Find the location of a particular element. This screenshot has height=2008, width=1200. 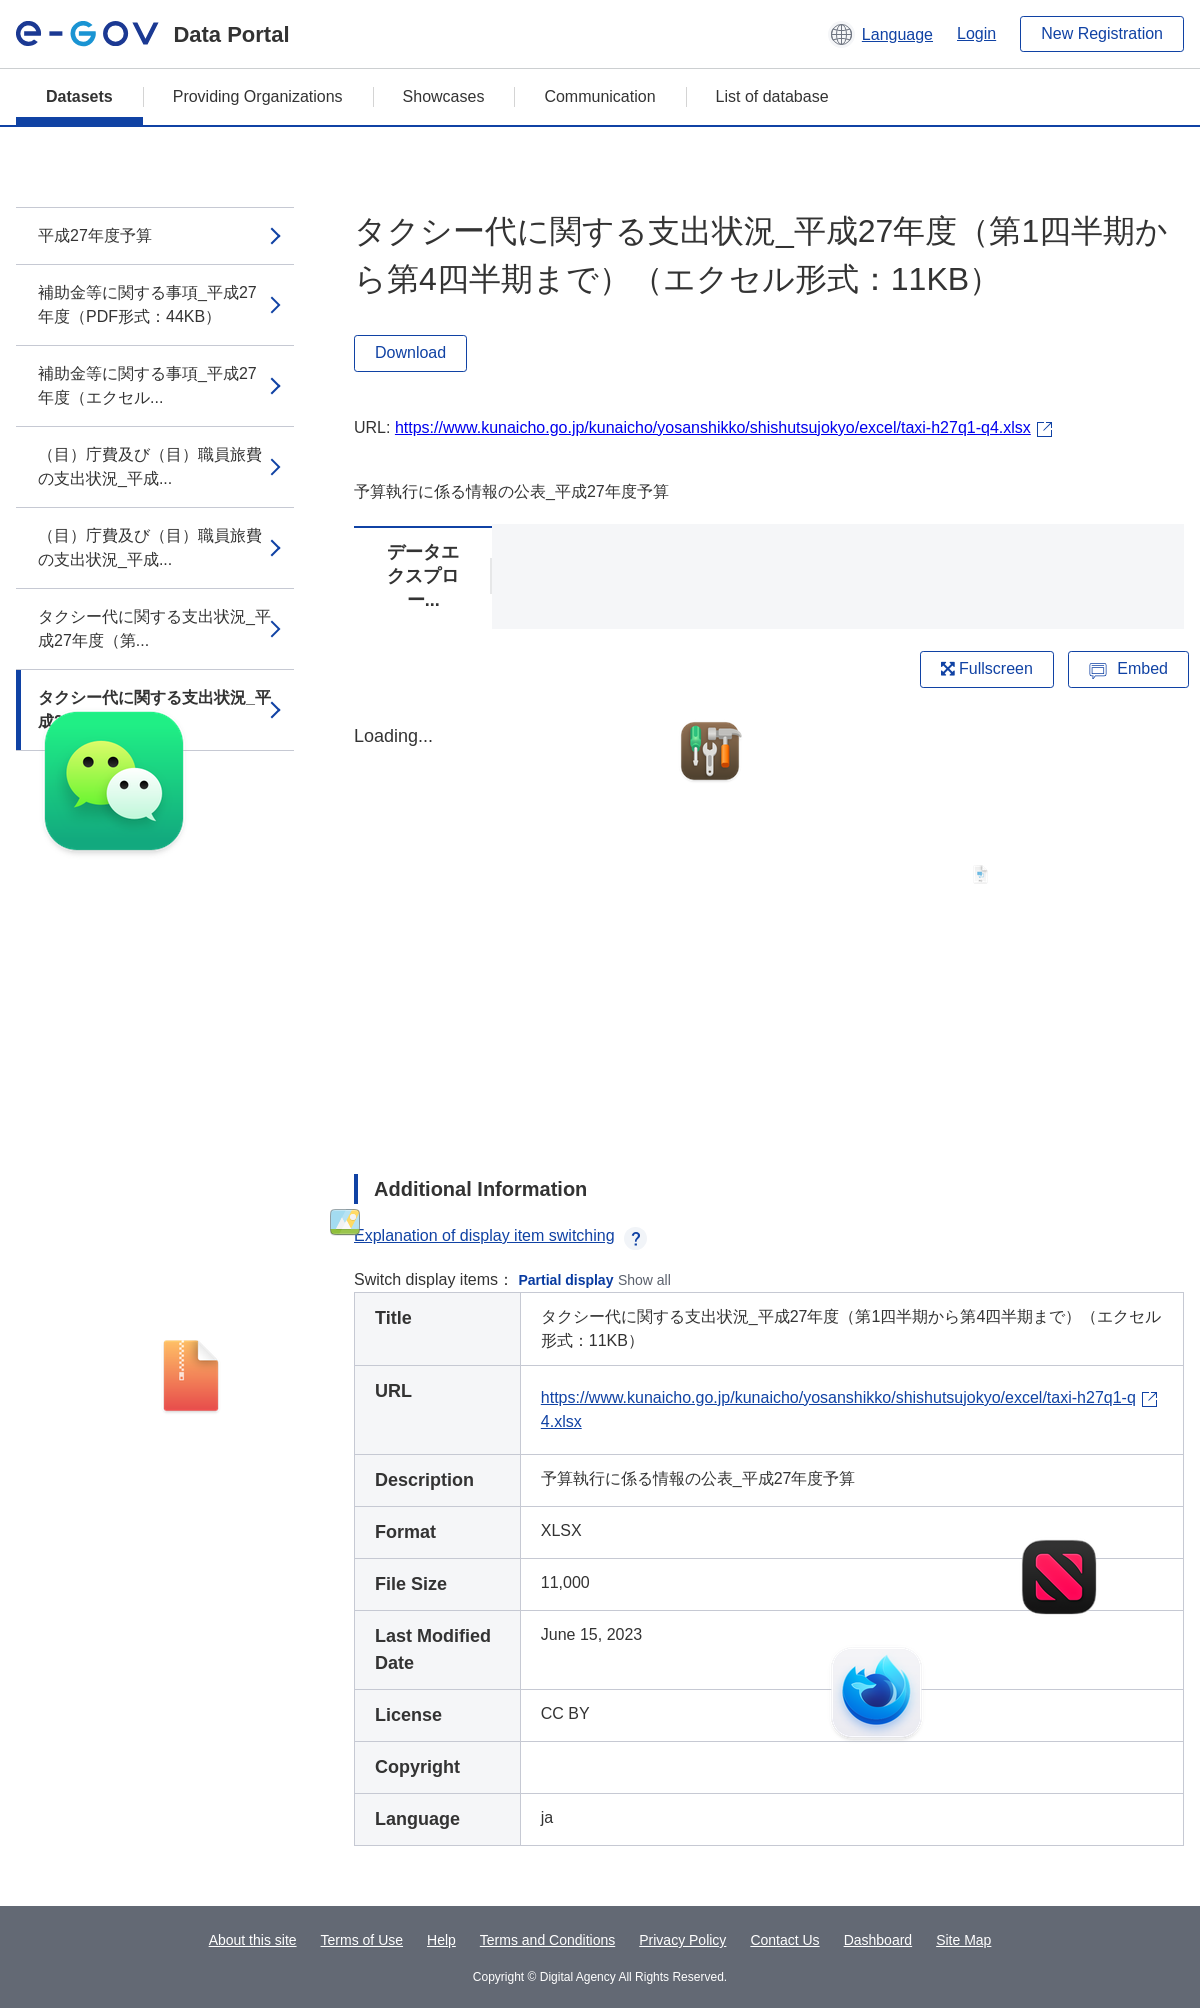

a PO translation file is located at coordinates (980, 874).